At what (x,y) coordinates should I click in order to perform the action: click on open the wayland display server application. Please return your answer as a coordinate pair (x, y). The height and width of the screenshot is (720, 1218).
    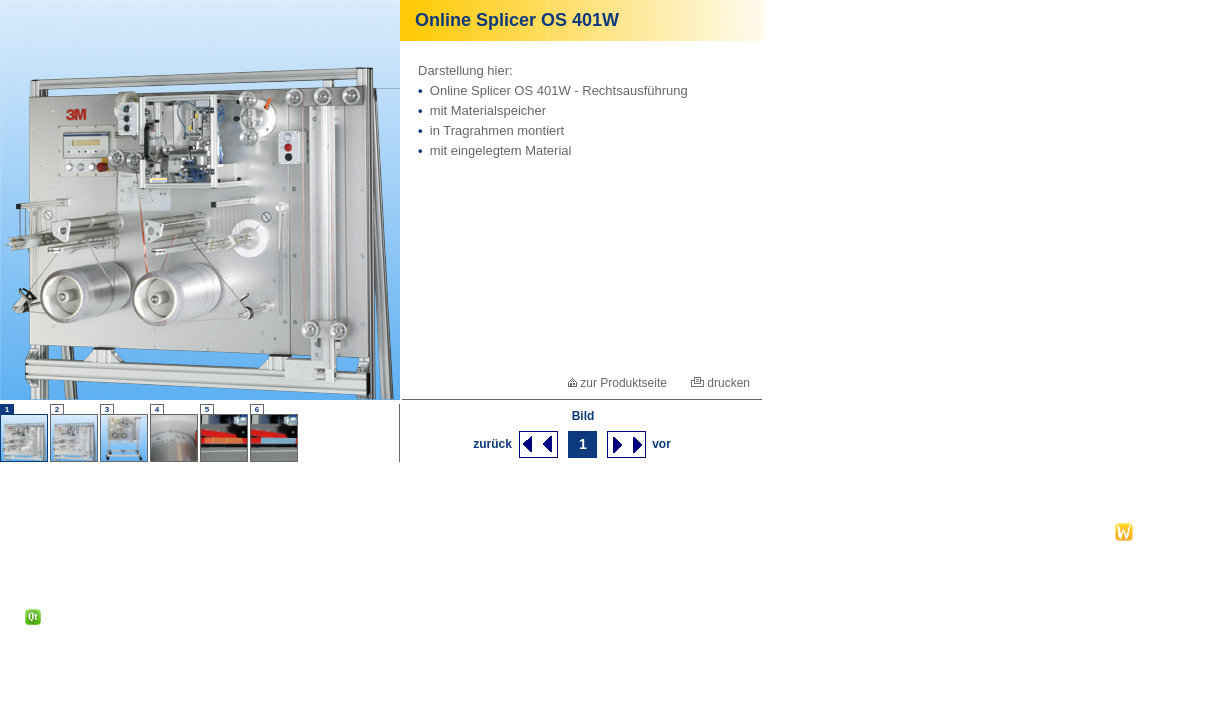
    Looking at the image, I should click on (1124, 532).